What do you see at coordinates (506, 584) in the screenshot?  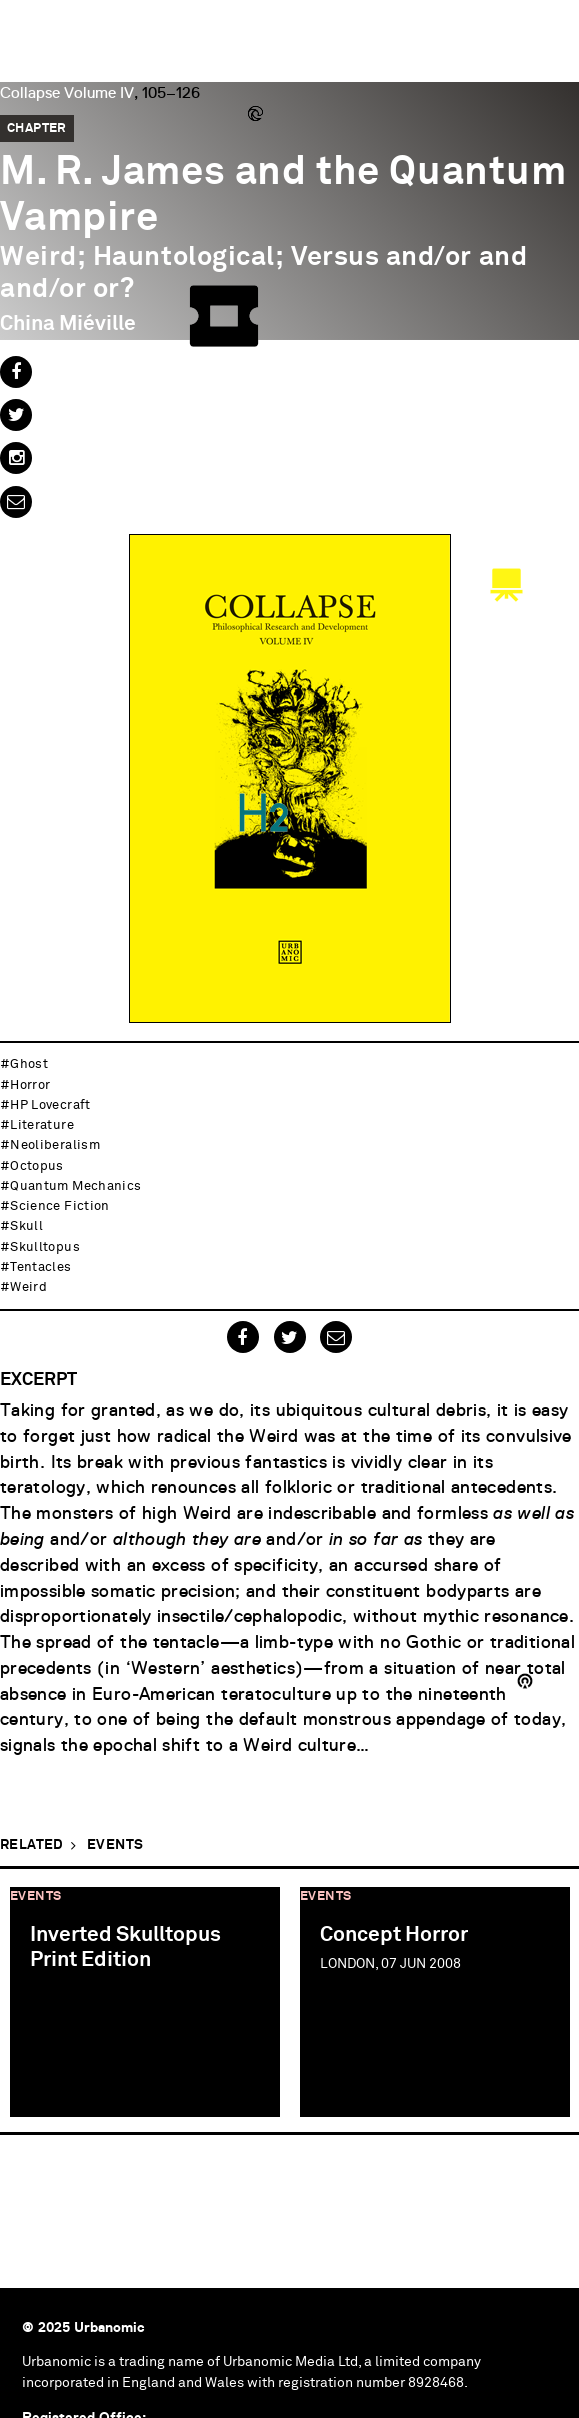 I see `open artboard or canvas workspace` at bounding box center [506, 584].